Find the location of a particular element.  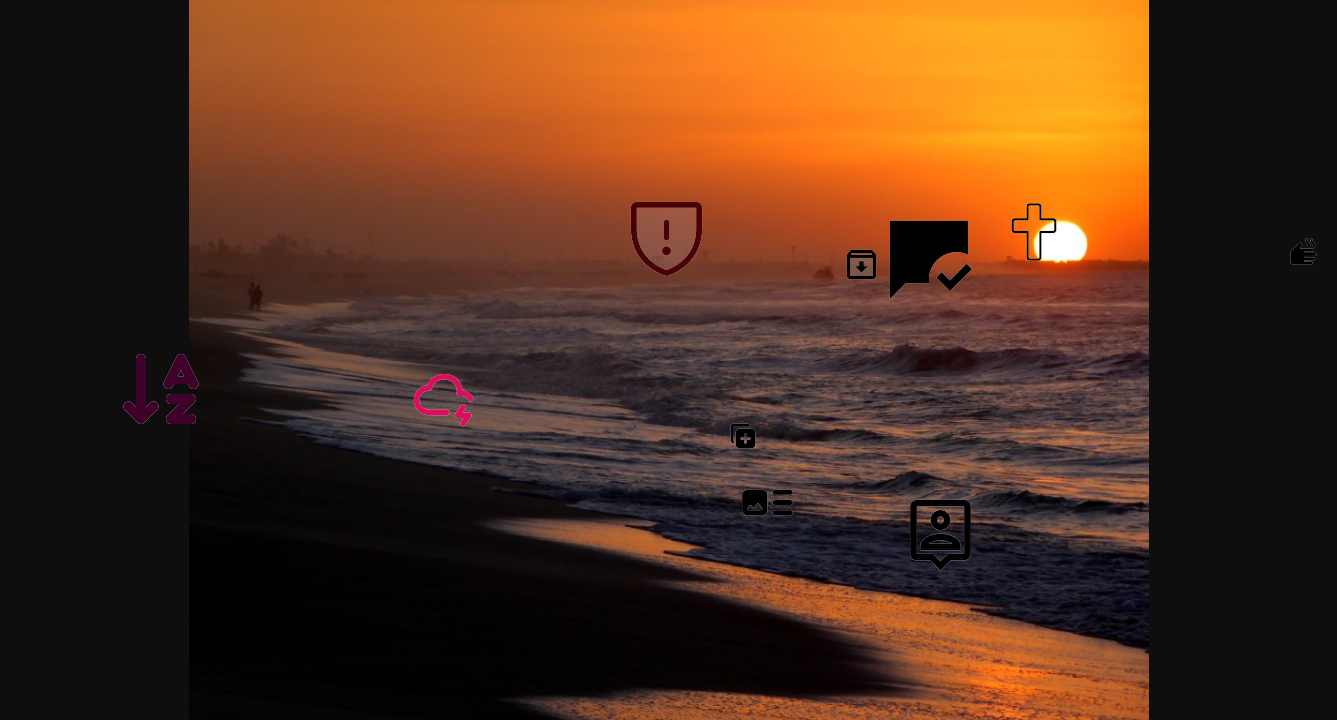

security warning or alert detected is located at coordinates (666, 234).